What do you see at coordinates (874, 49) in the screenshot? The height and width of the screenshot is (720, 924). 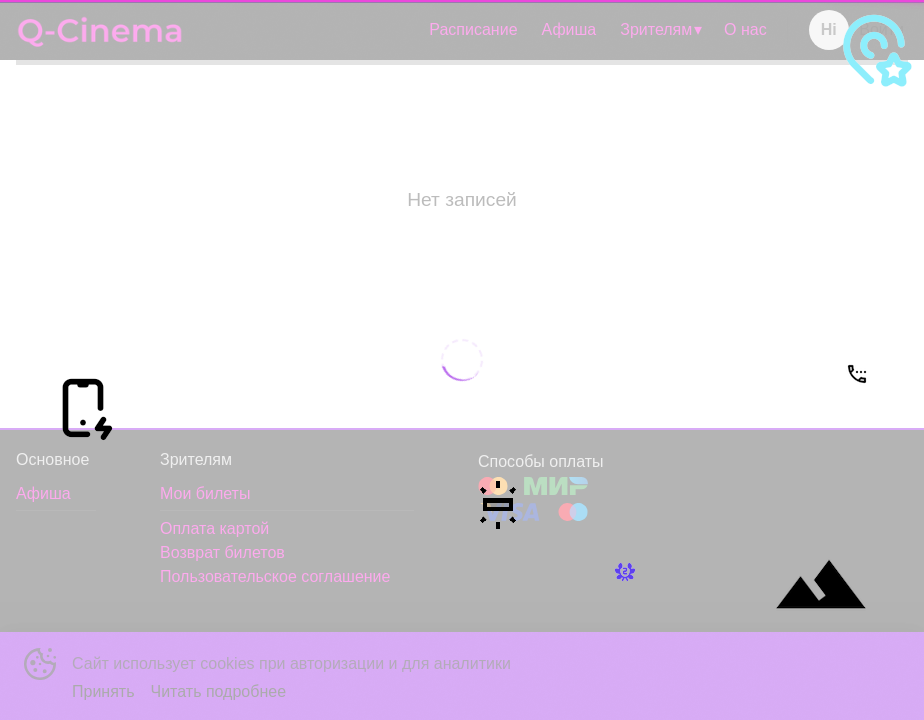 I see `mark a location as favorite` at bounding box center [874, 49].